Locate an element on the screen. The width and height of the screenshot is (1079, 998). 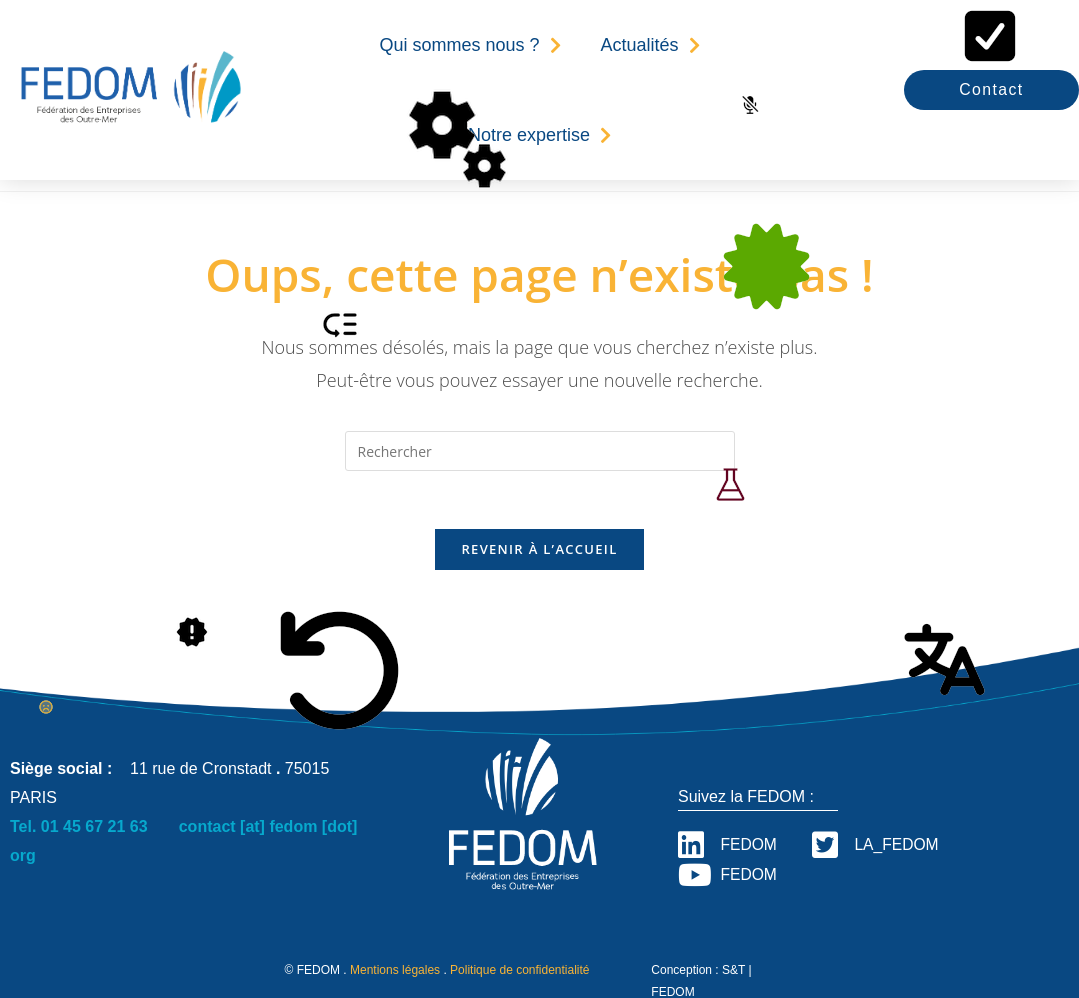
undo the last action is located at coordinates (339, 670).